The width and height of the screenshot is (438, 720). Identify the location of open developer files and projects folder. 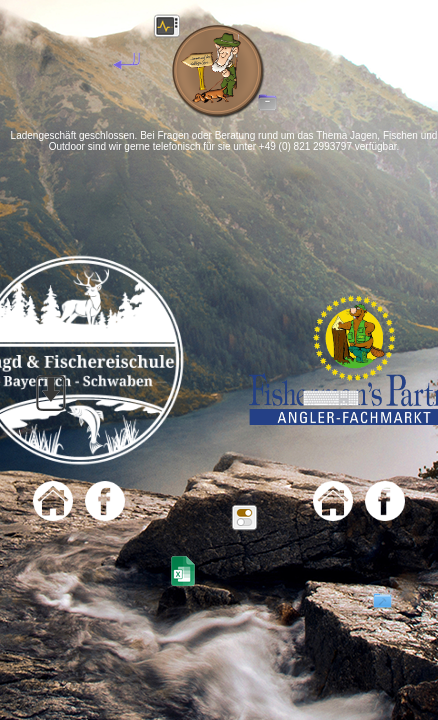
(382, 600).